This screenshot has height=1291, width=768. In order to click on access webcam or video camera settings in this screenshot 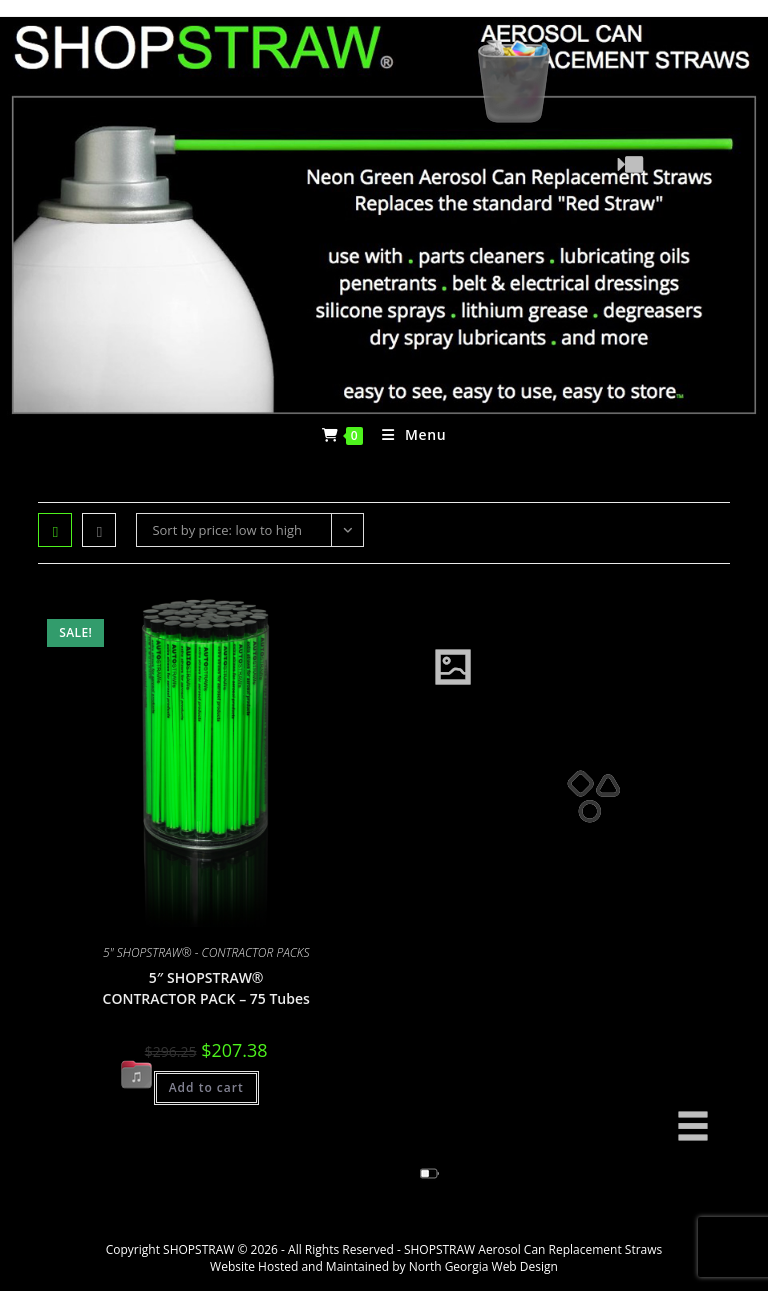, I will do `click(630, 163)`.